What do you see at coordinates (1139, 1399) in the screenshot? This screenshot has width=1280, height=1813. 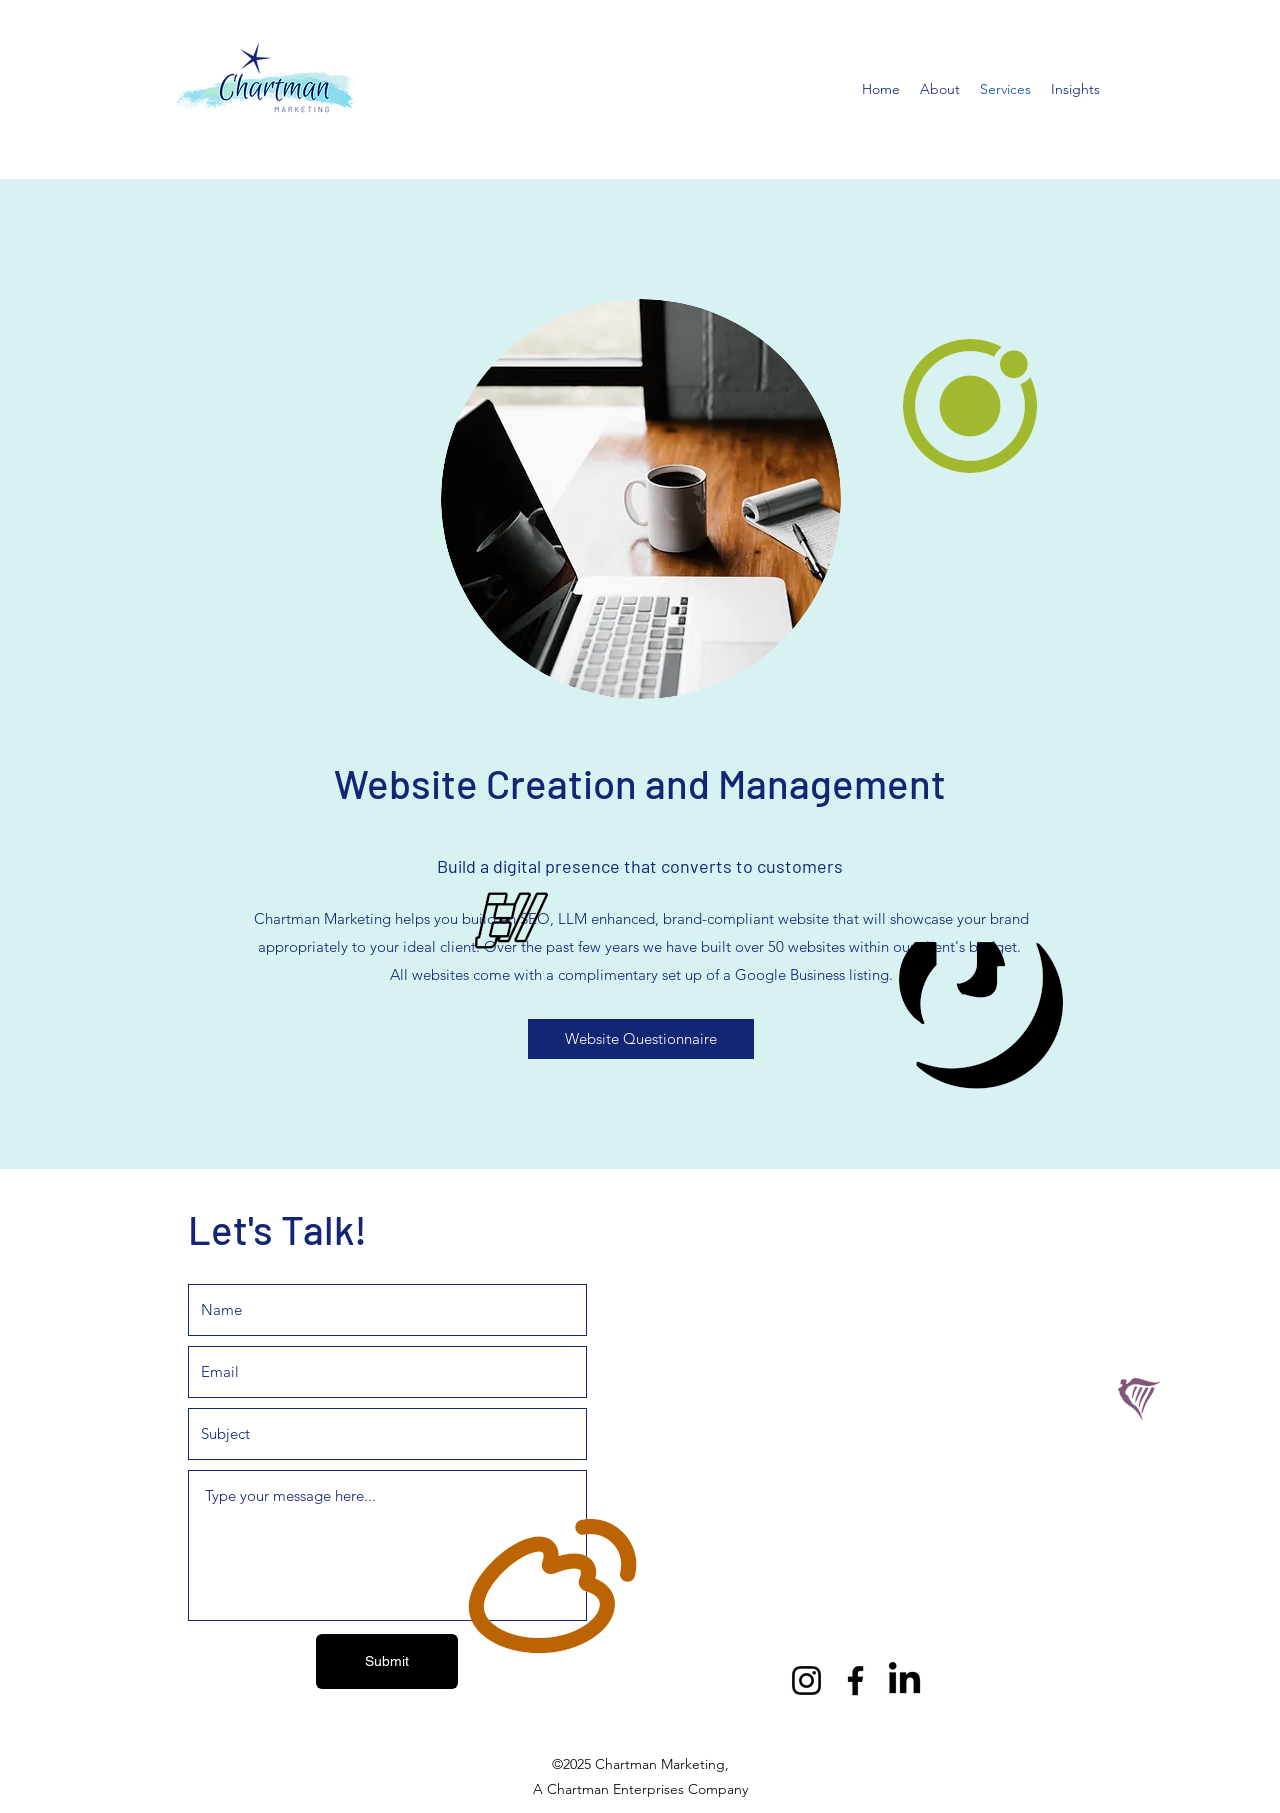 I see `open the Ryanair app` at bounding box center [1139, 1399].